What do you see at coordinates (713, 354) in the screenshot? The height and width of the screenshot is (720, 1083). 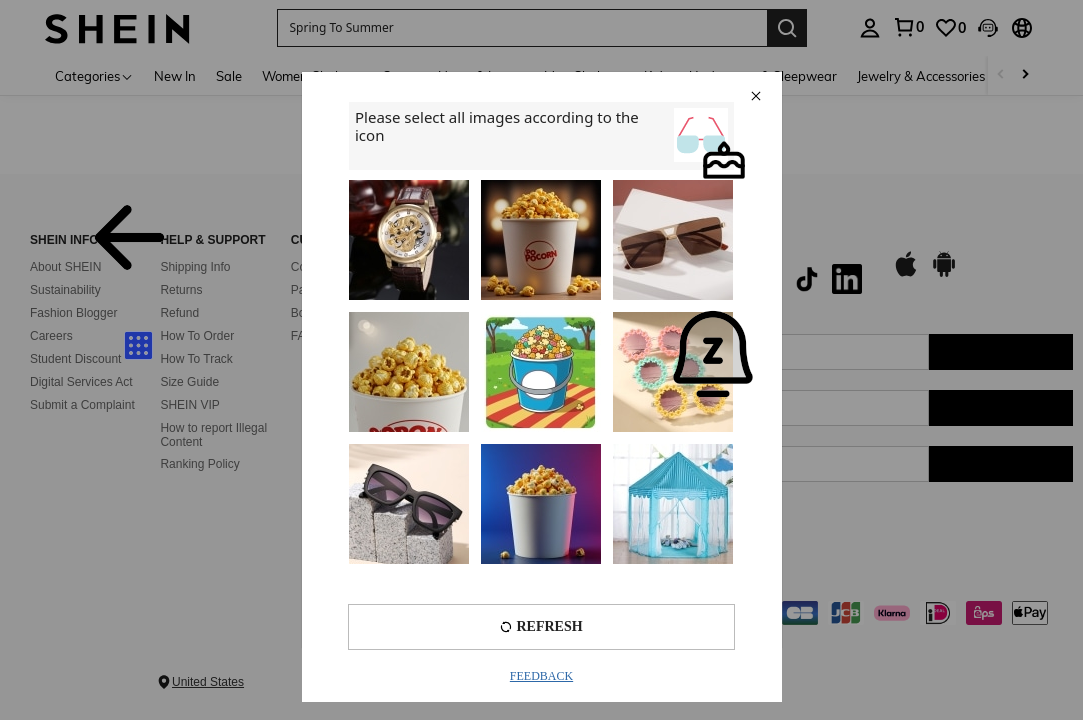 I see `mute notifications while sleeping` at bounding box center [713, 354].